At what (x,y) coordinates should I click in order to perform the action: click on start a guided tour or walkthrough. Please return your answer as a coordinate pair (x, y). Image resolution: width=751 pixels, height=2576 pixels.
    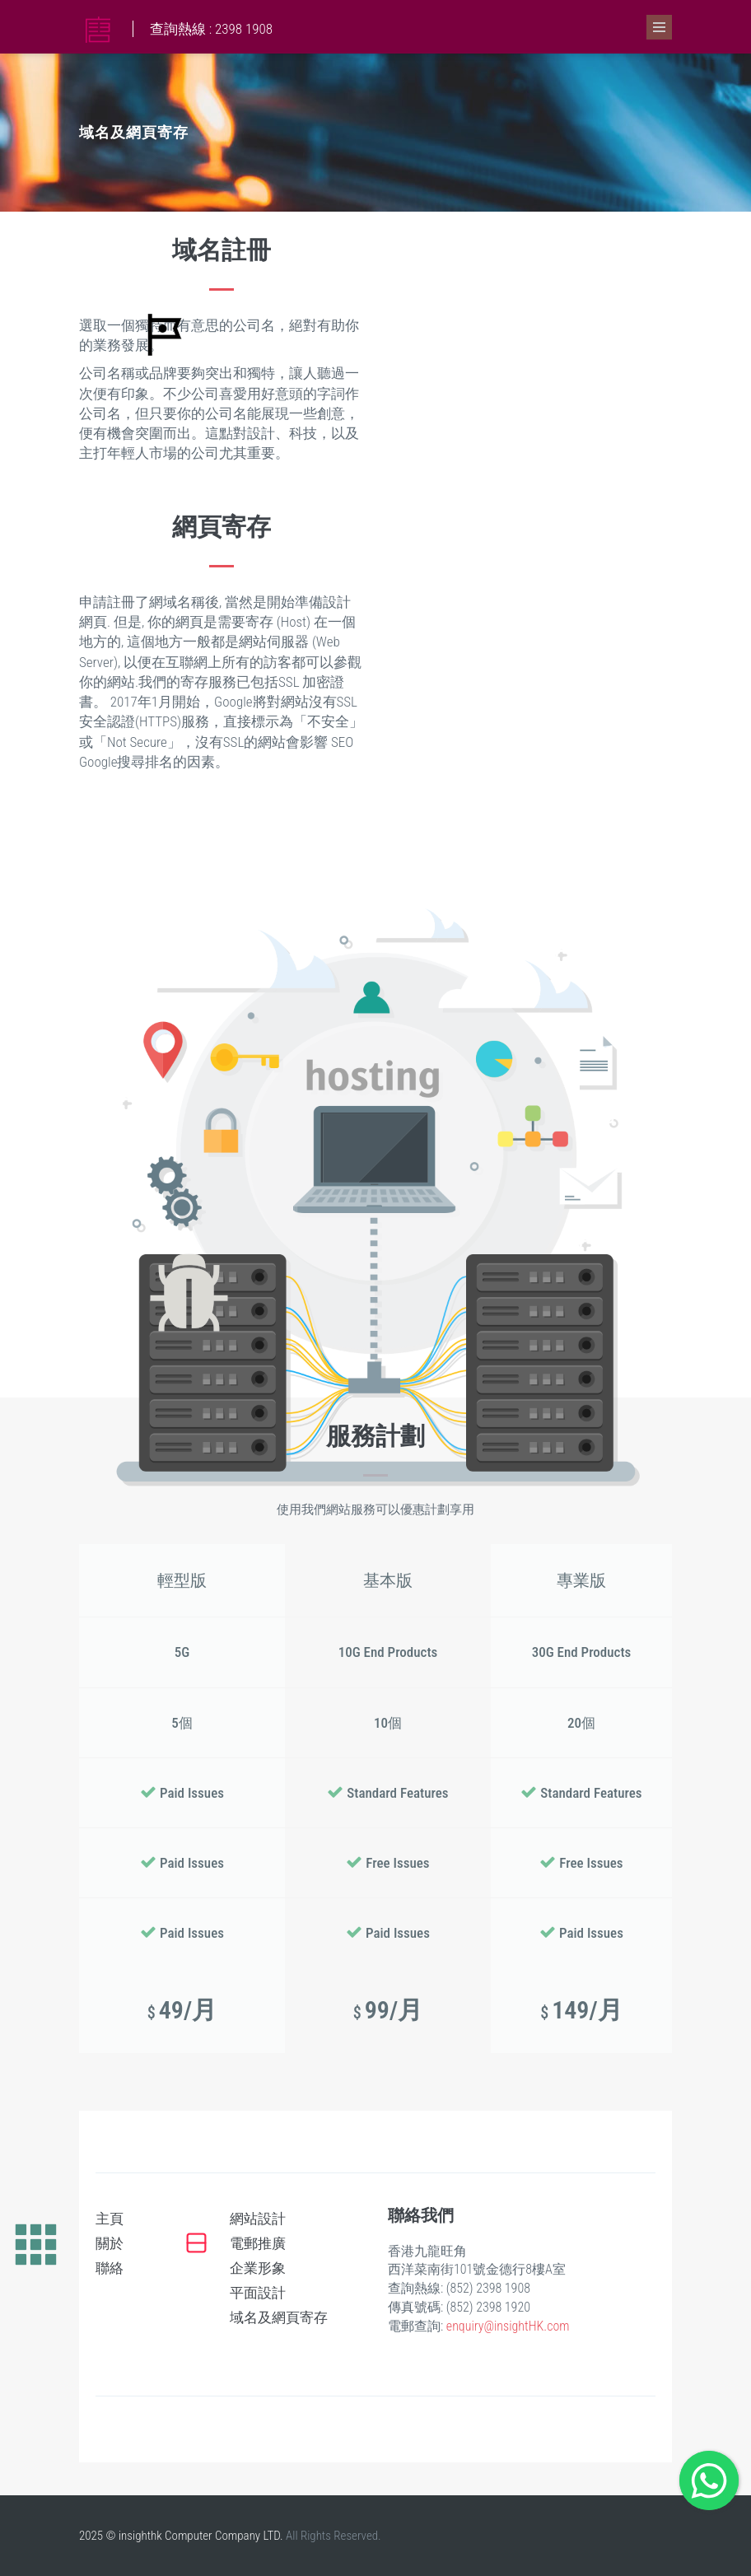
    Looking at the image, I should click on (162, 334).